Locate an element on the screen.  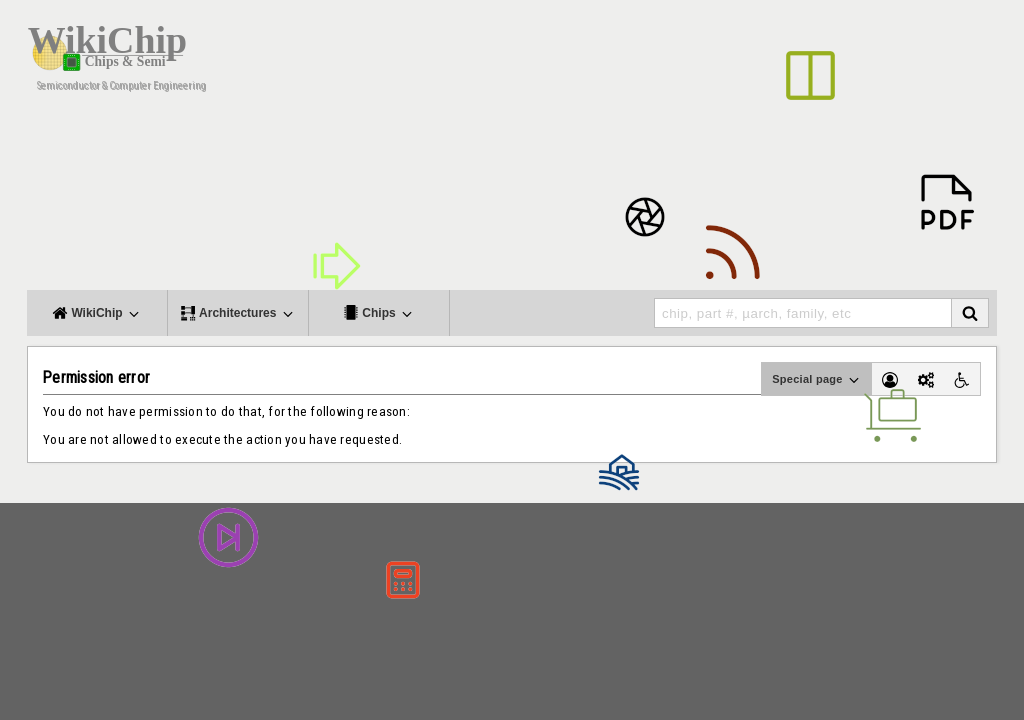
subscribe to RSS feed is located at coordinates (729, 256).